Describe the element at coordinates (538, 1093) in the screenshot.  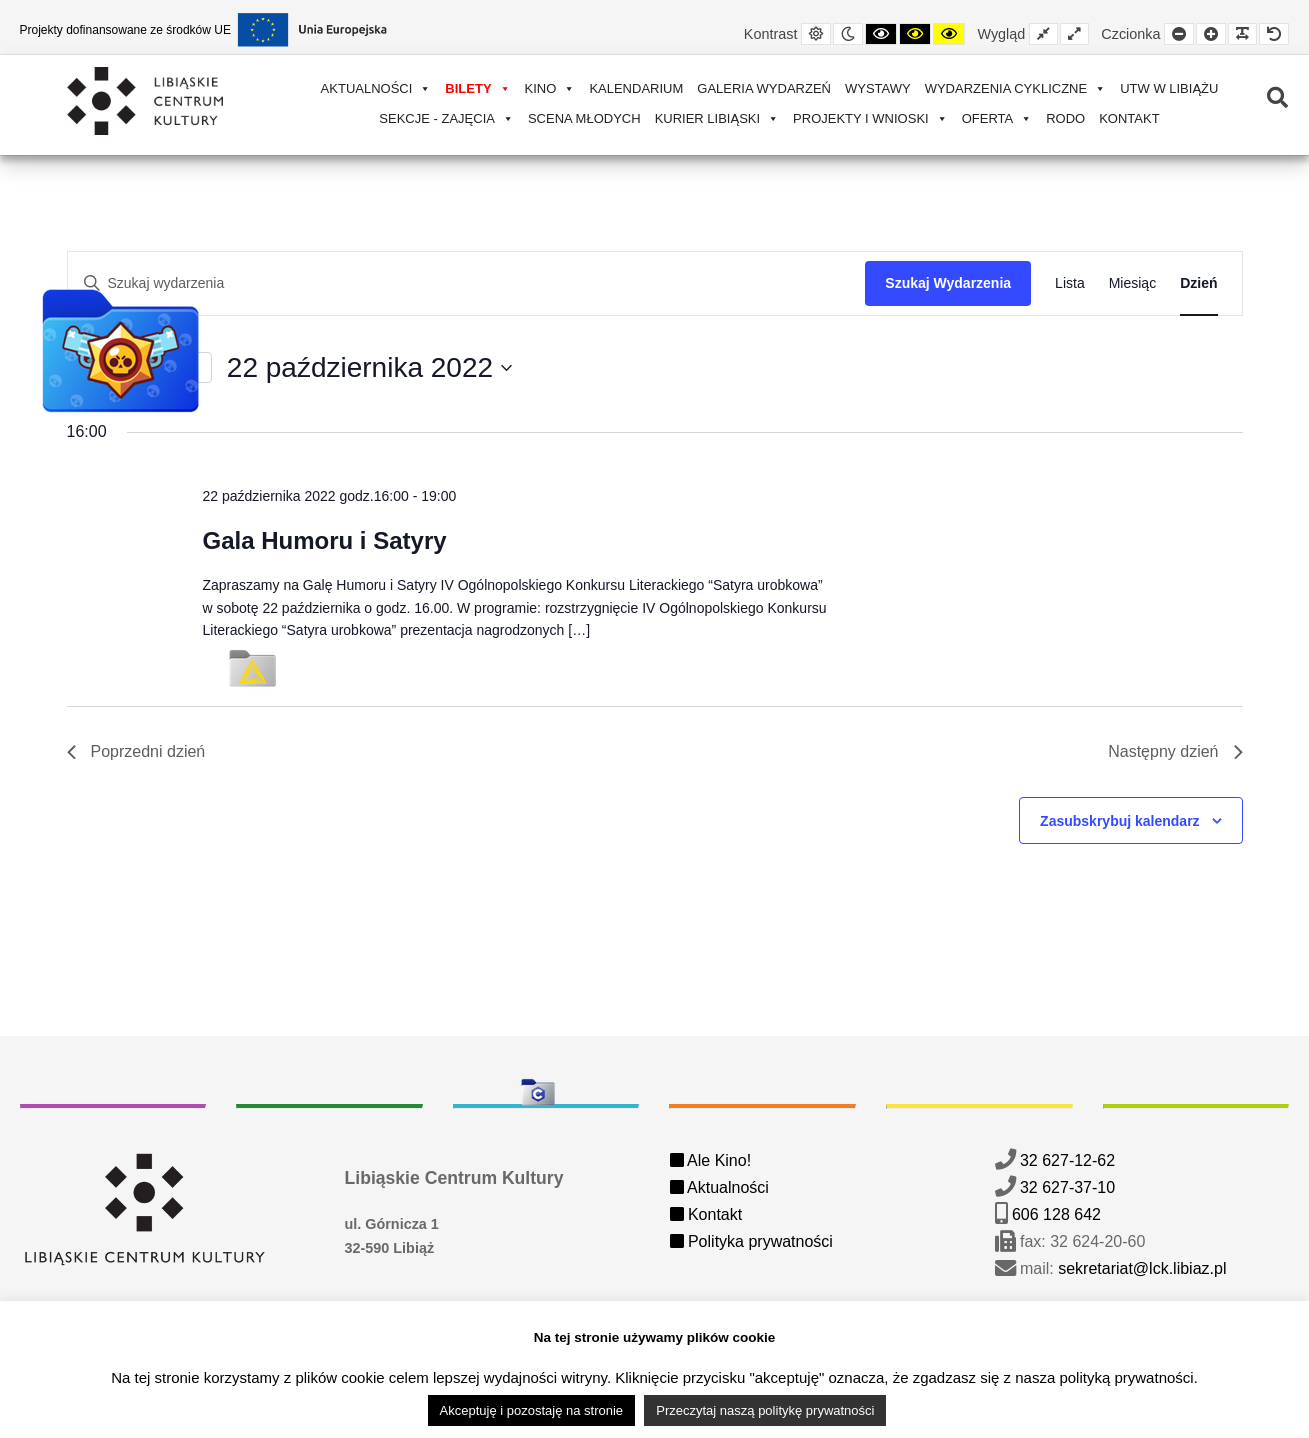
I see `open folder containing C programming files` at that location.